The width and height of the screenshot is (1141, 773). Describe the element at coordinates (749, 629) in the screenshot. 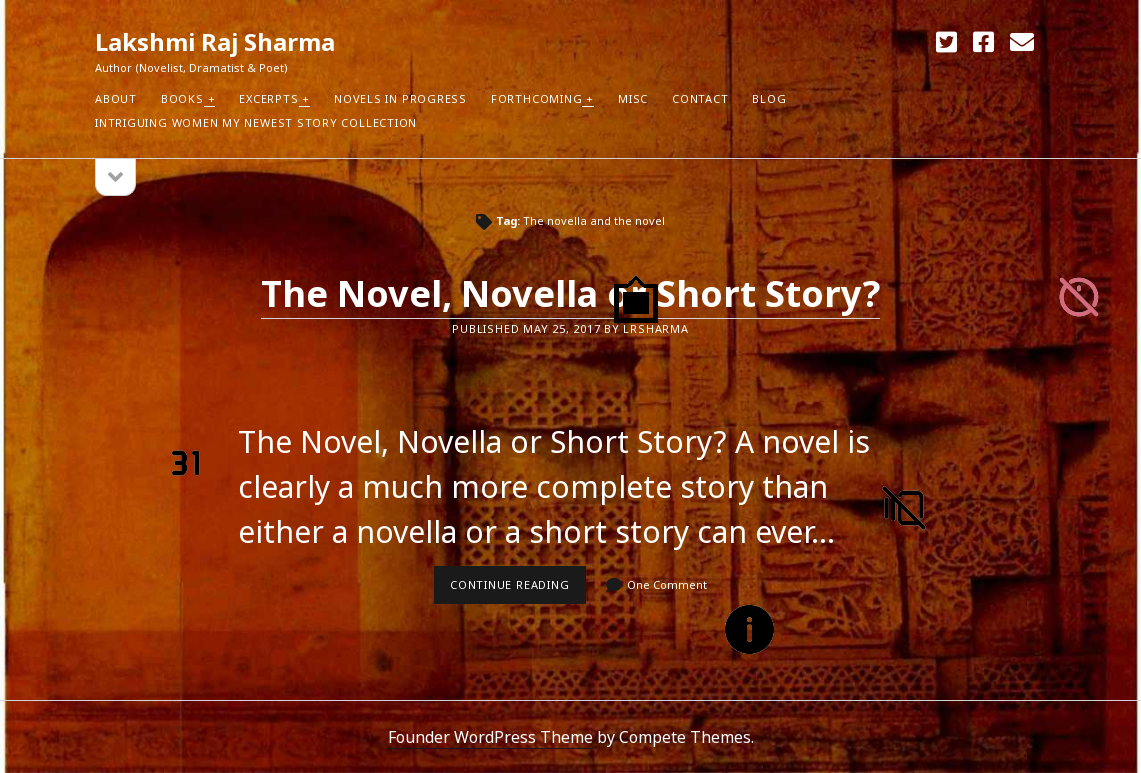

I see `view more information or details` at that location.